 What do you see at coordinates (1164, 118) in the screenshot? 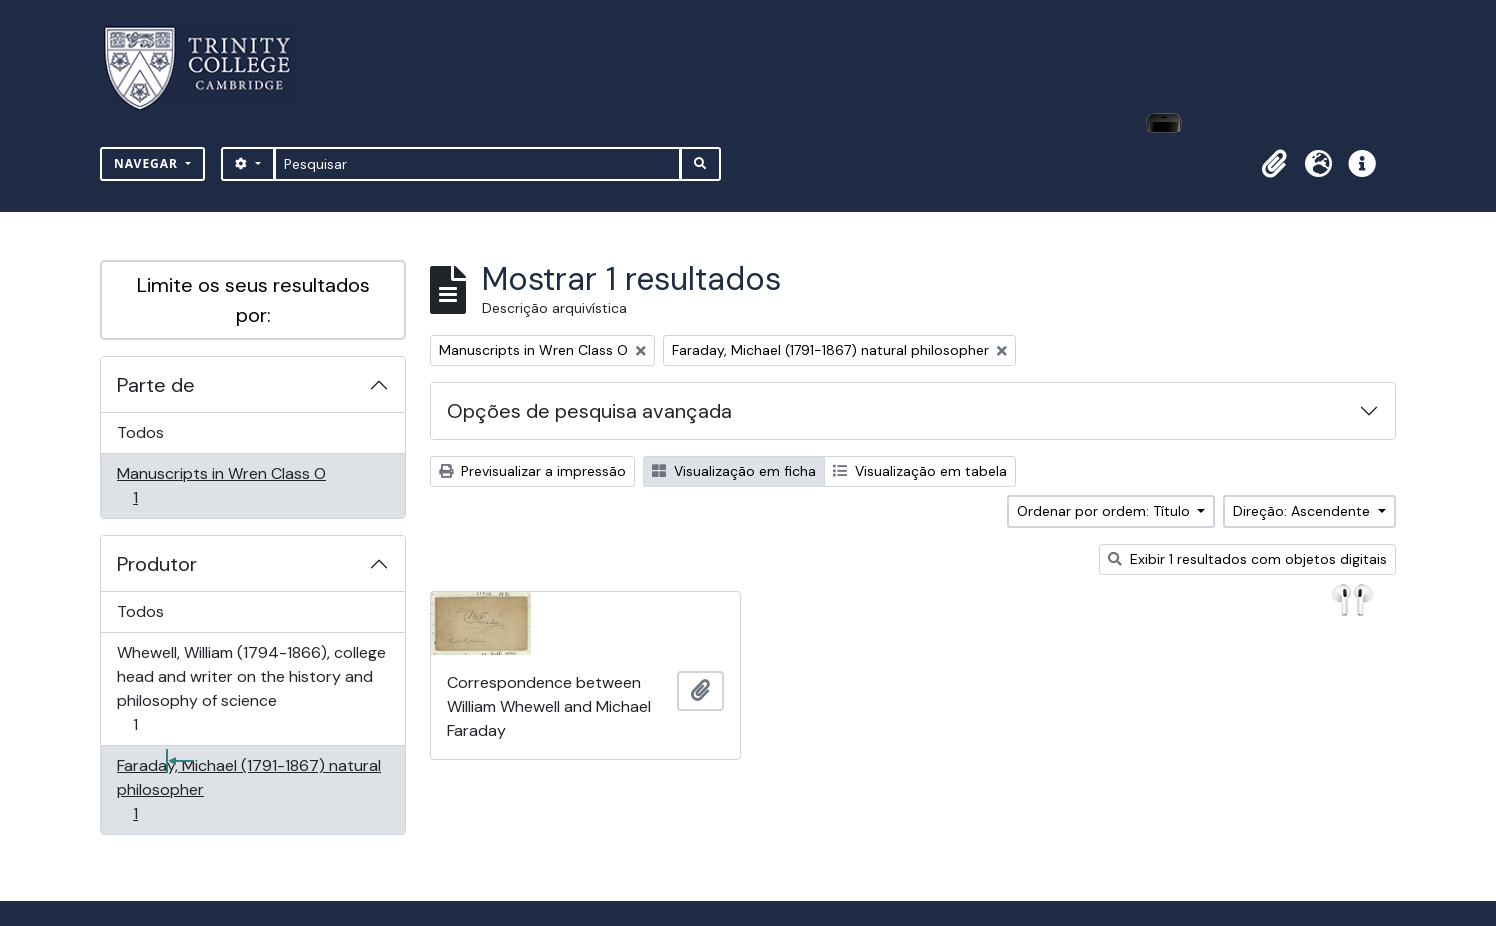
I see `apple tv 4k (3rd generation) device` at bounding box center [1164, 118].